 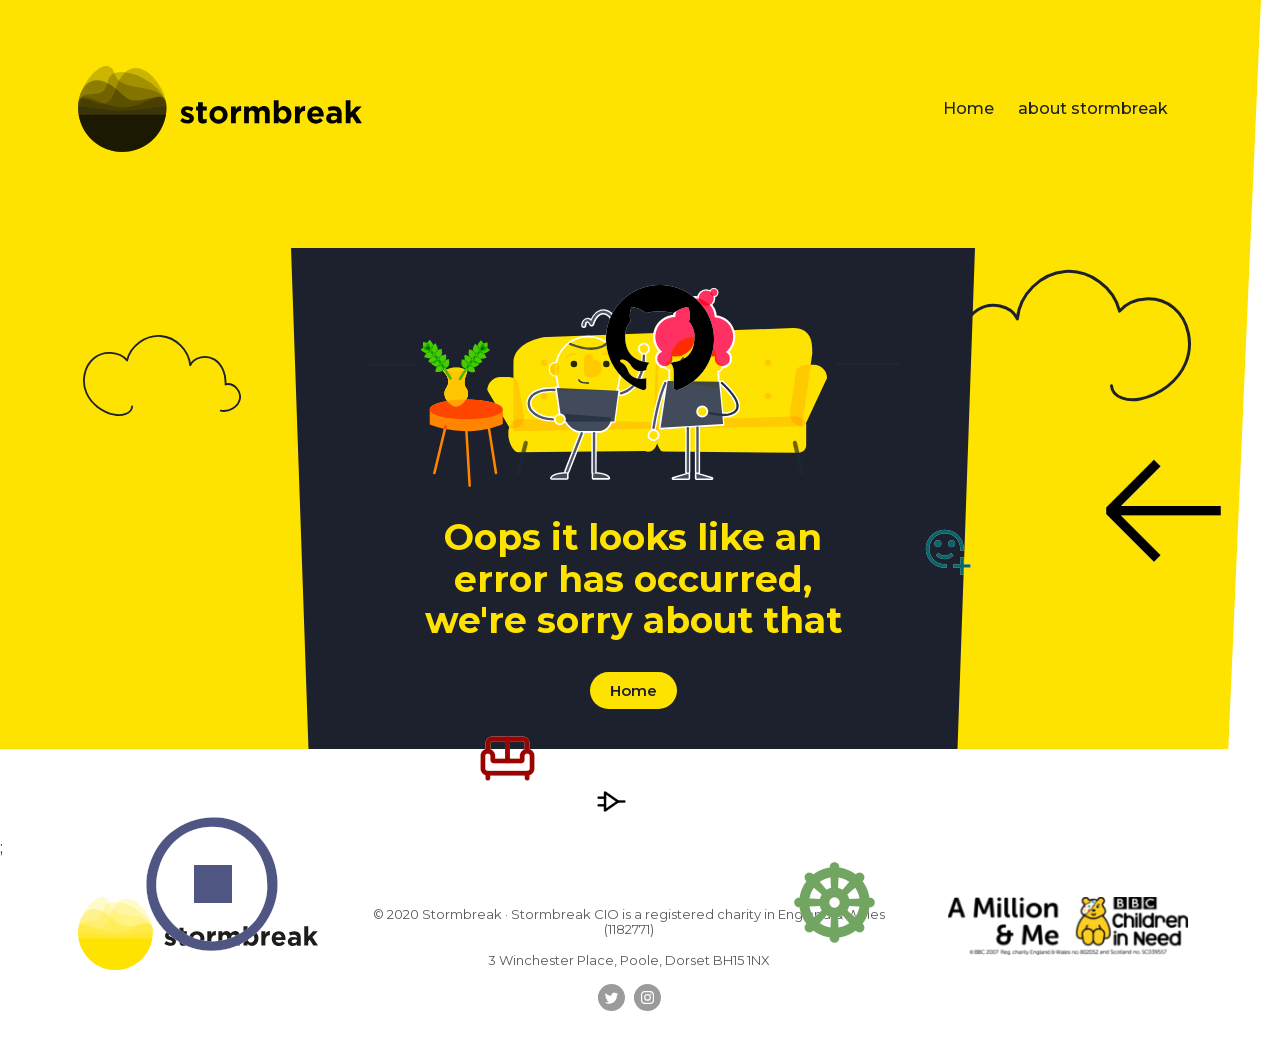 I want to click on go back to the previous screen, so click(x=1163, y=506).